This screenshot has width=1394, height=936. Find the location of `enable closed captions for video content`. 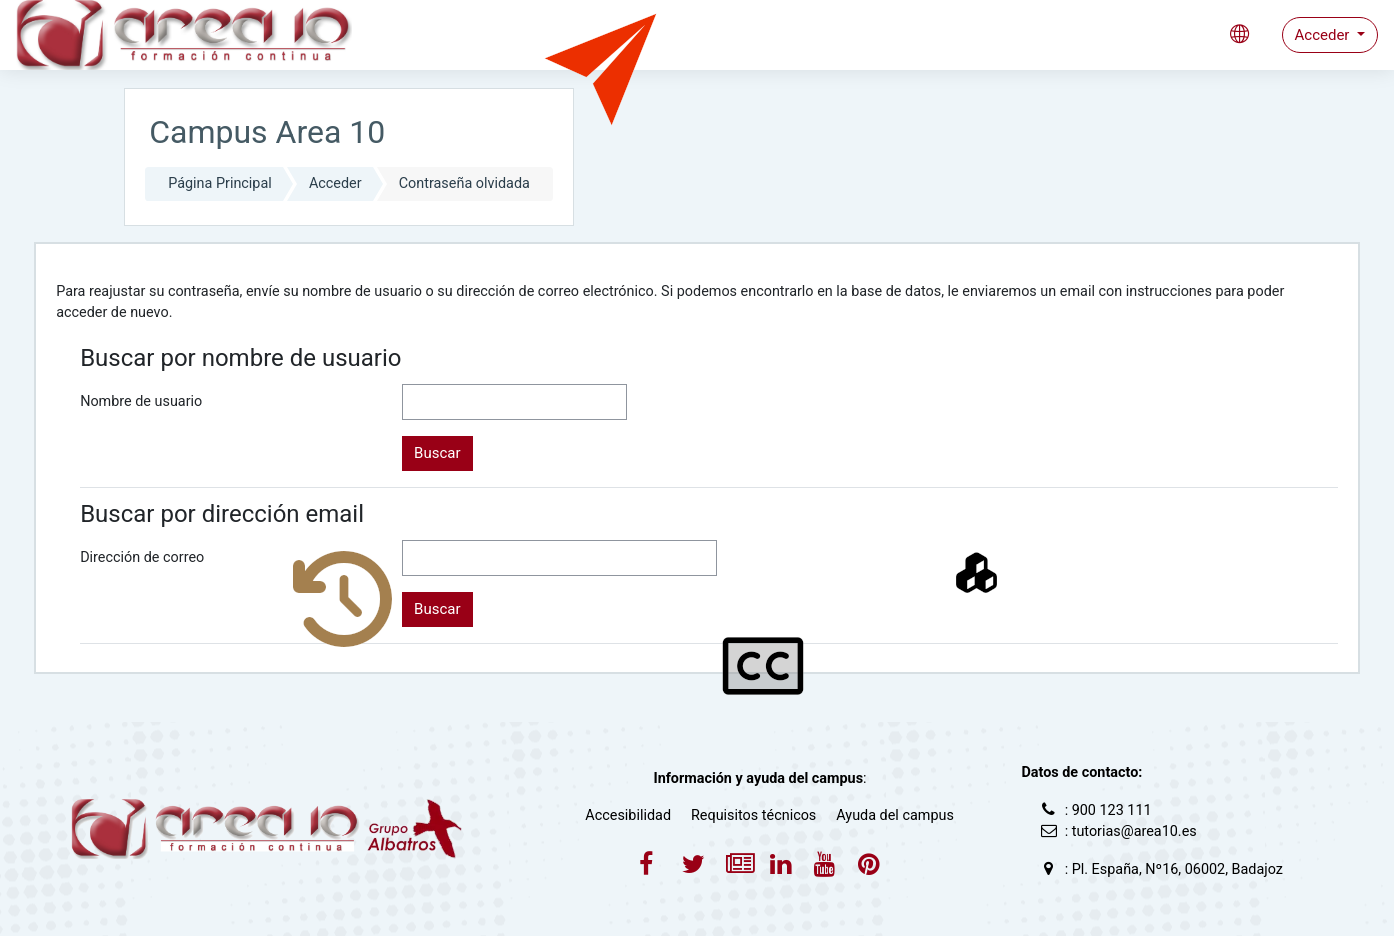

enable closed captions for video content is located at coordinates (763, 666).